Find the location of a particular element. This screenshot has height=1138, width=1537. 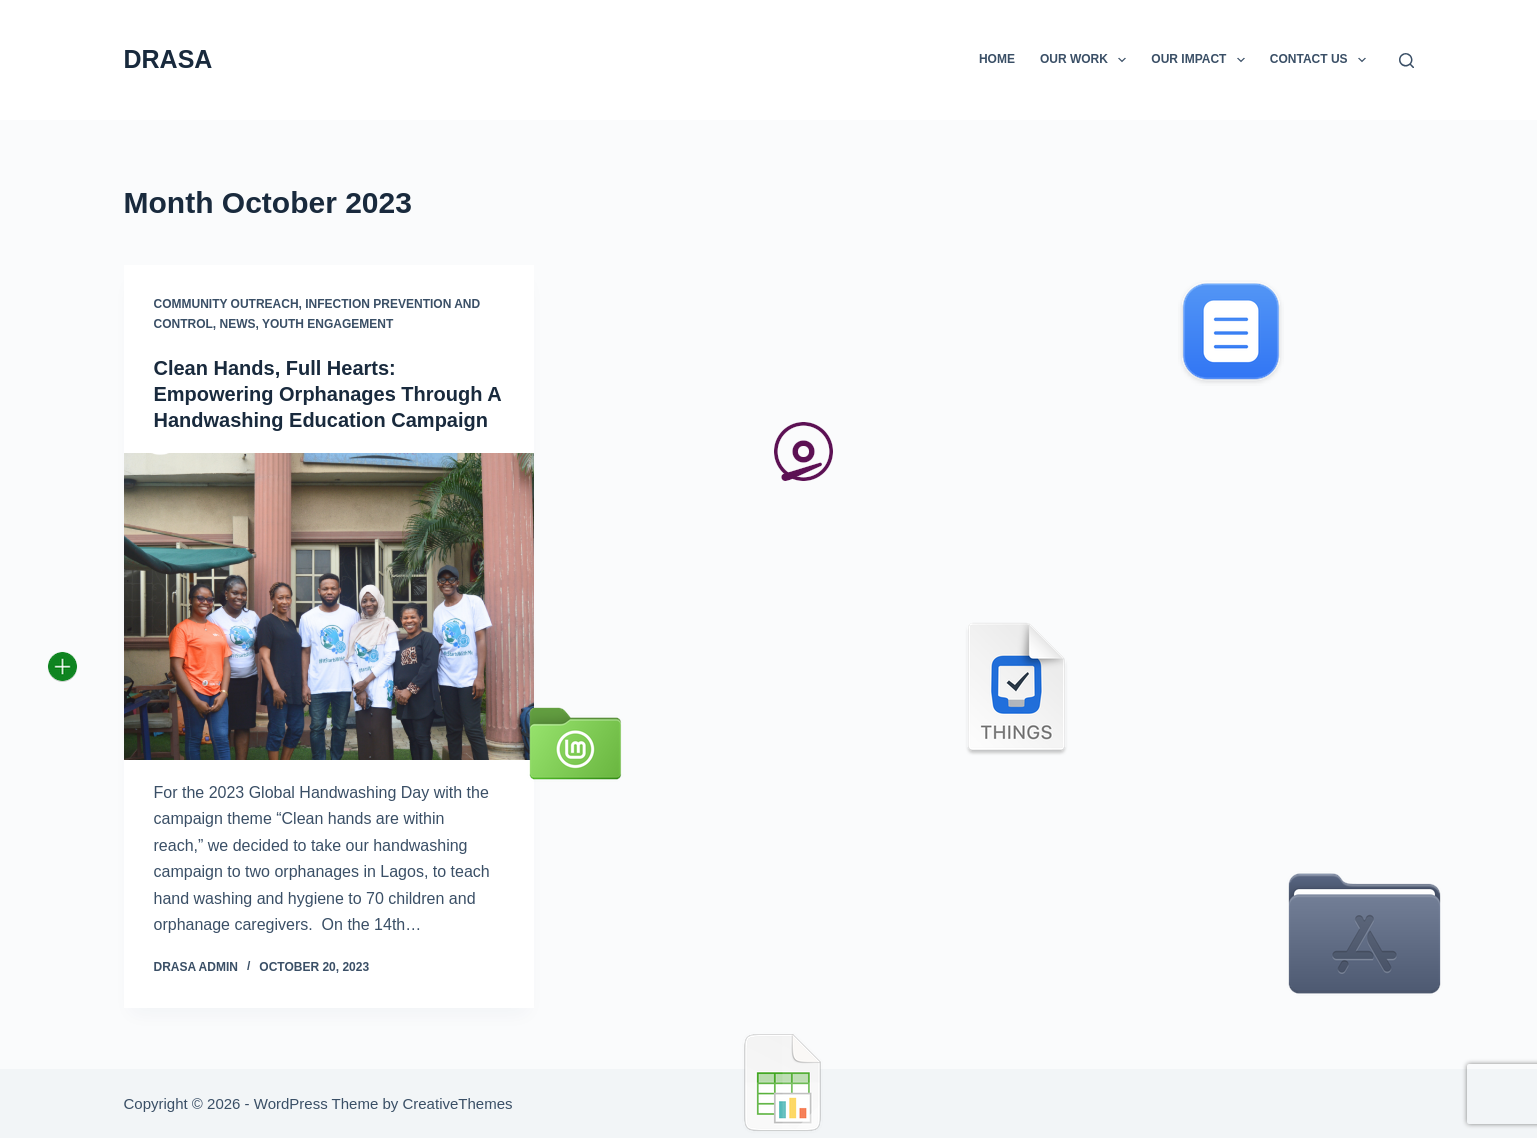

open linux mint system folder is located at coordinates (575, 746).